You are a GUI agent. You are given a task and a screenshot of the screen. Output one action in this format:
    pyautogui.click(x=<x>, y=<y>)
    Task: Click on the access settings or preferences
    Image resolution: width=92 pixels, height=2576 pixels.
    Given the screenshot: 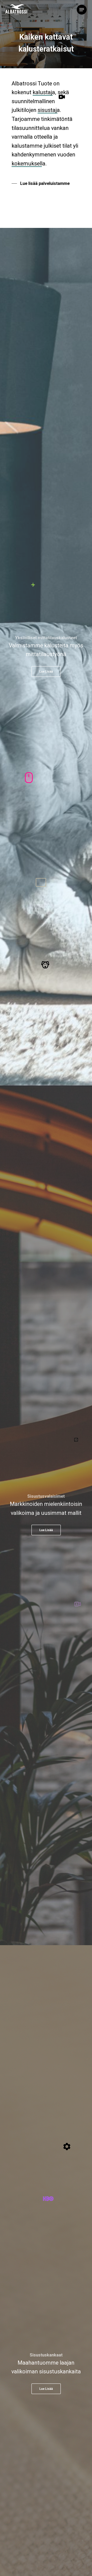 What is the action you would take?
    pyautogui.click(x=67, y=2147)
    